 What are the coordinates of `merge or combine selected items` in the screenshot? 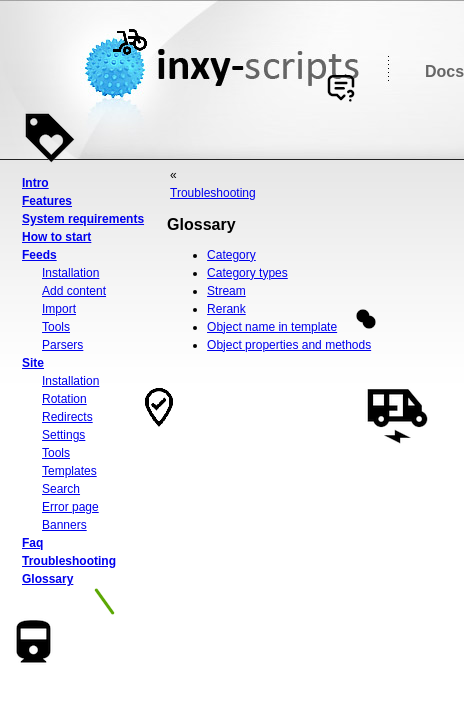 It's located at (366, 319).